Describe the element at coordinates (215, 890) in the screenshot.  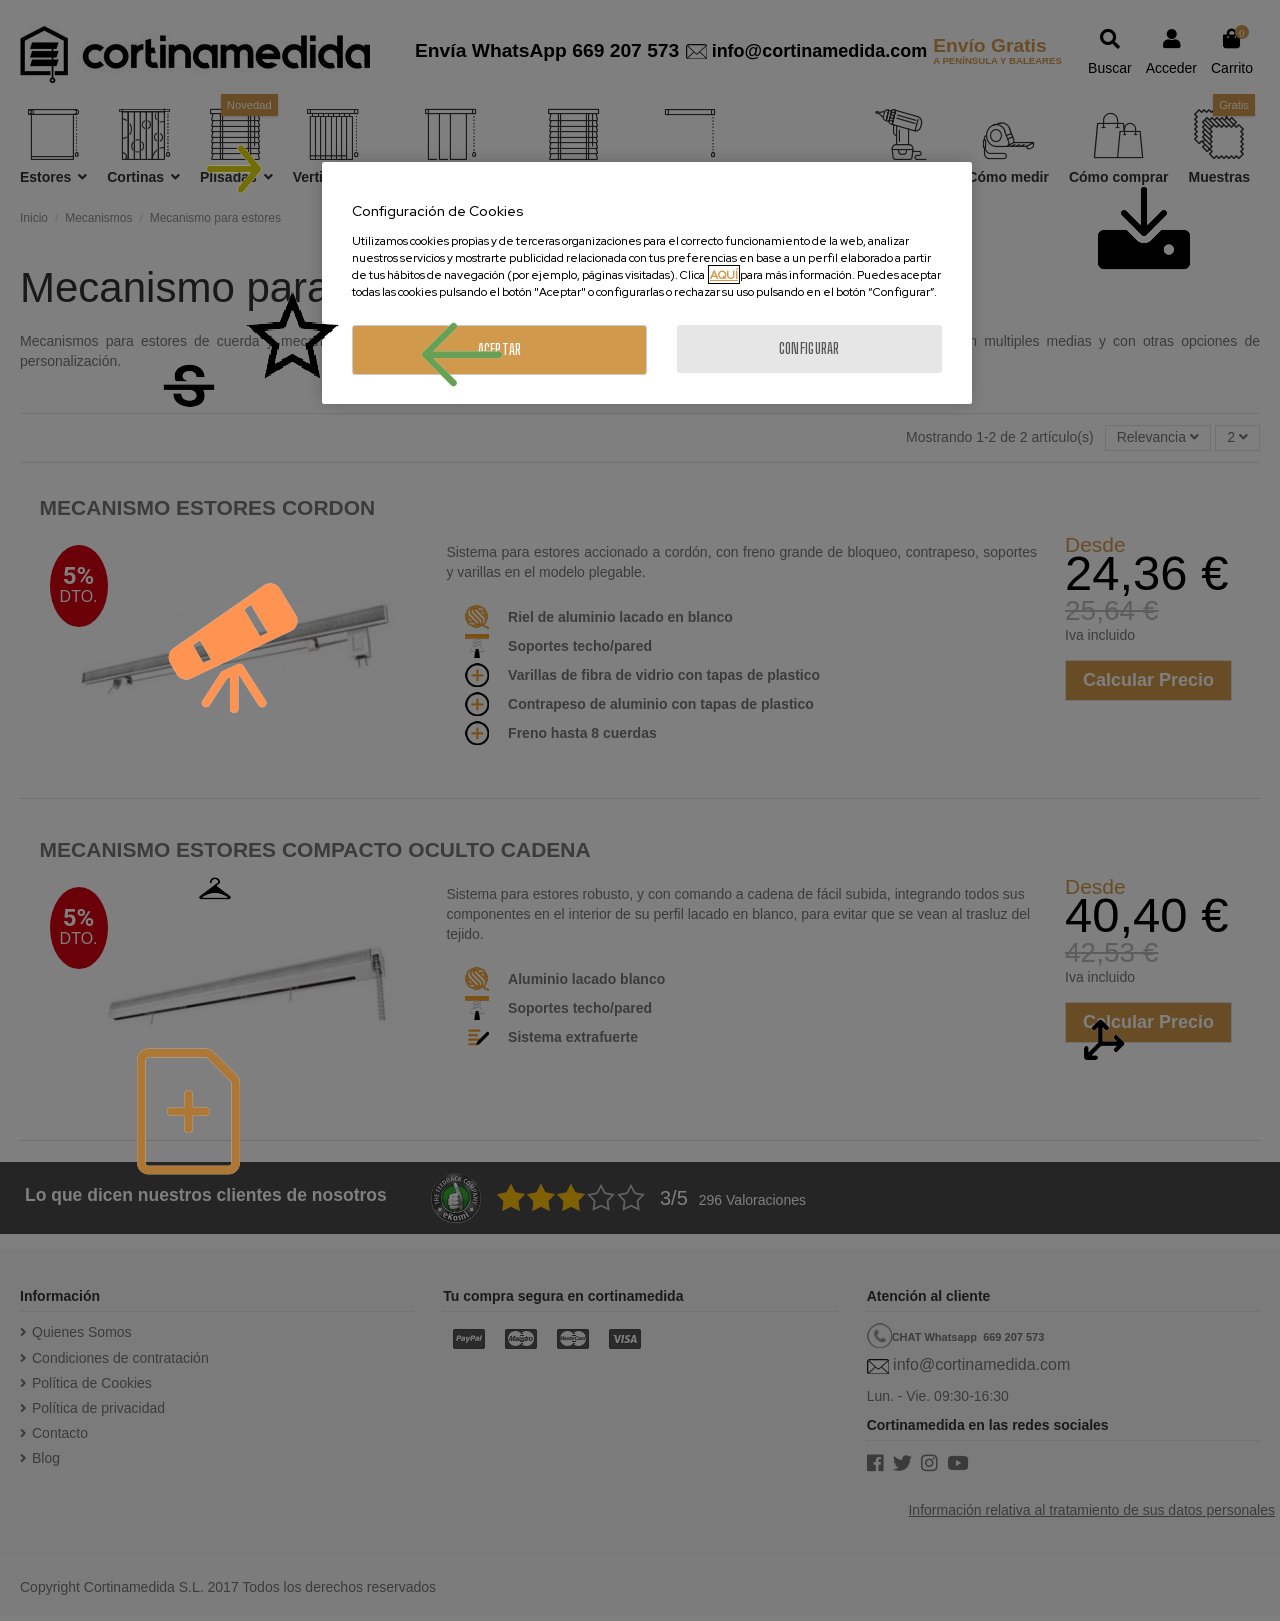
I see `access wardrobe or clothing options` at that location.